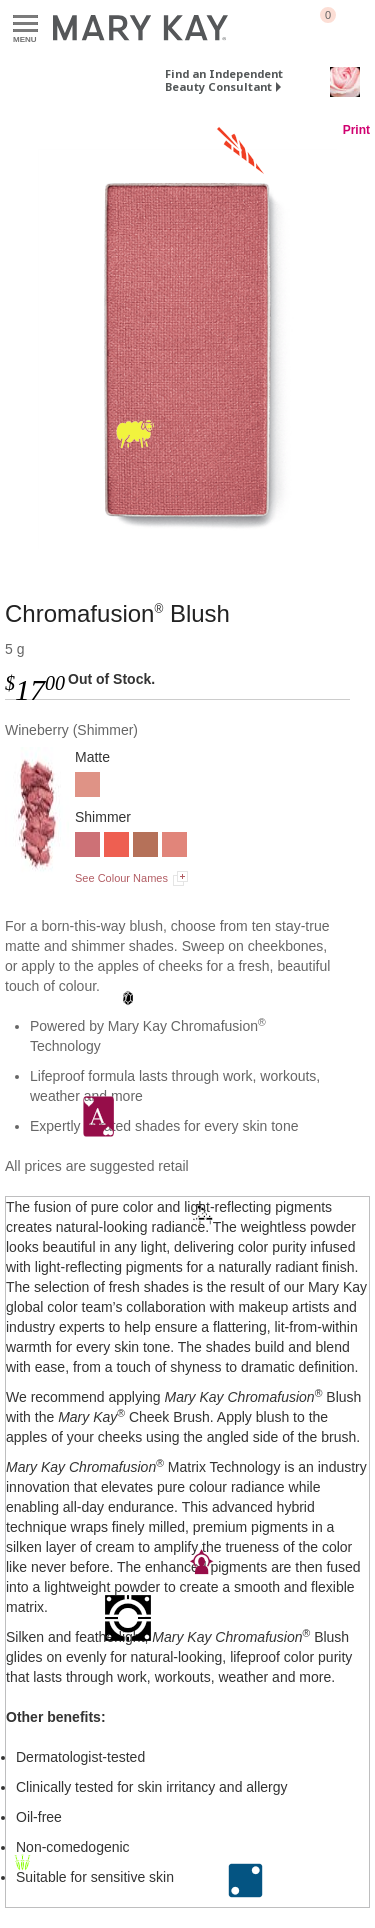 The width and height of the screenshot is (375, 1928). Describe the element at coordinates (22, 1862) in the screenshot. I see `select daggers as your weapon type` at that location.